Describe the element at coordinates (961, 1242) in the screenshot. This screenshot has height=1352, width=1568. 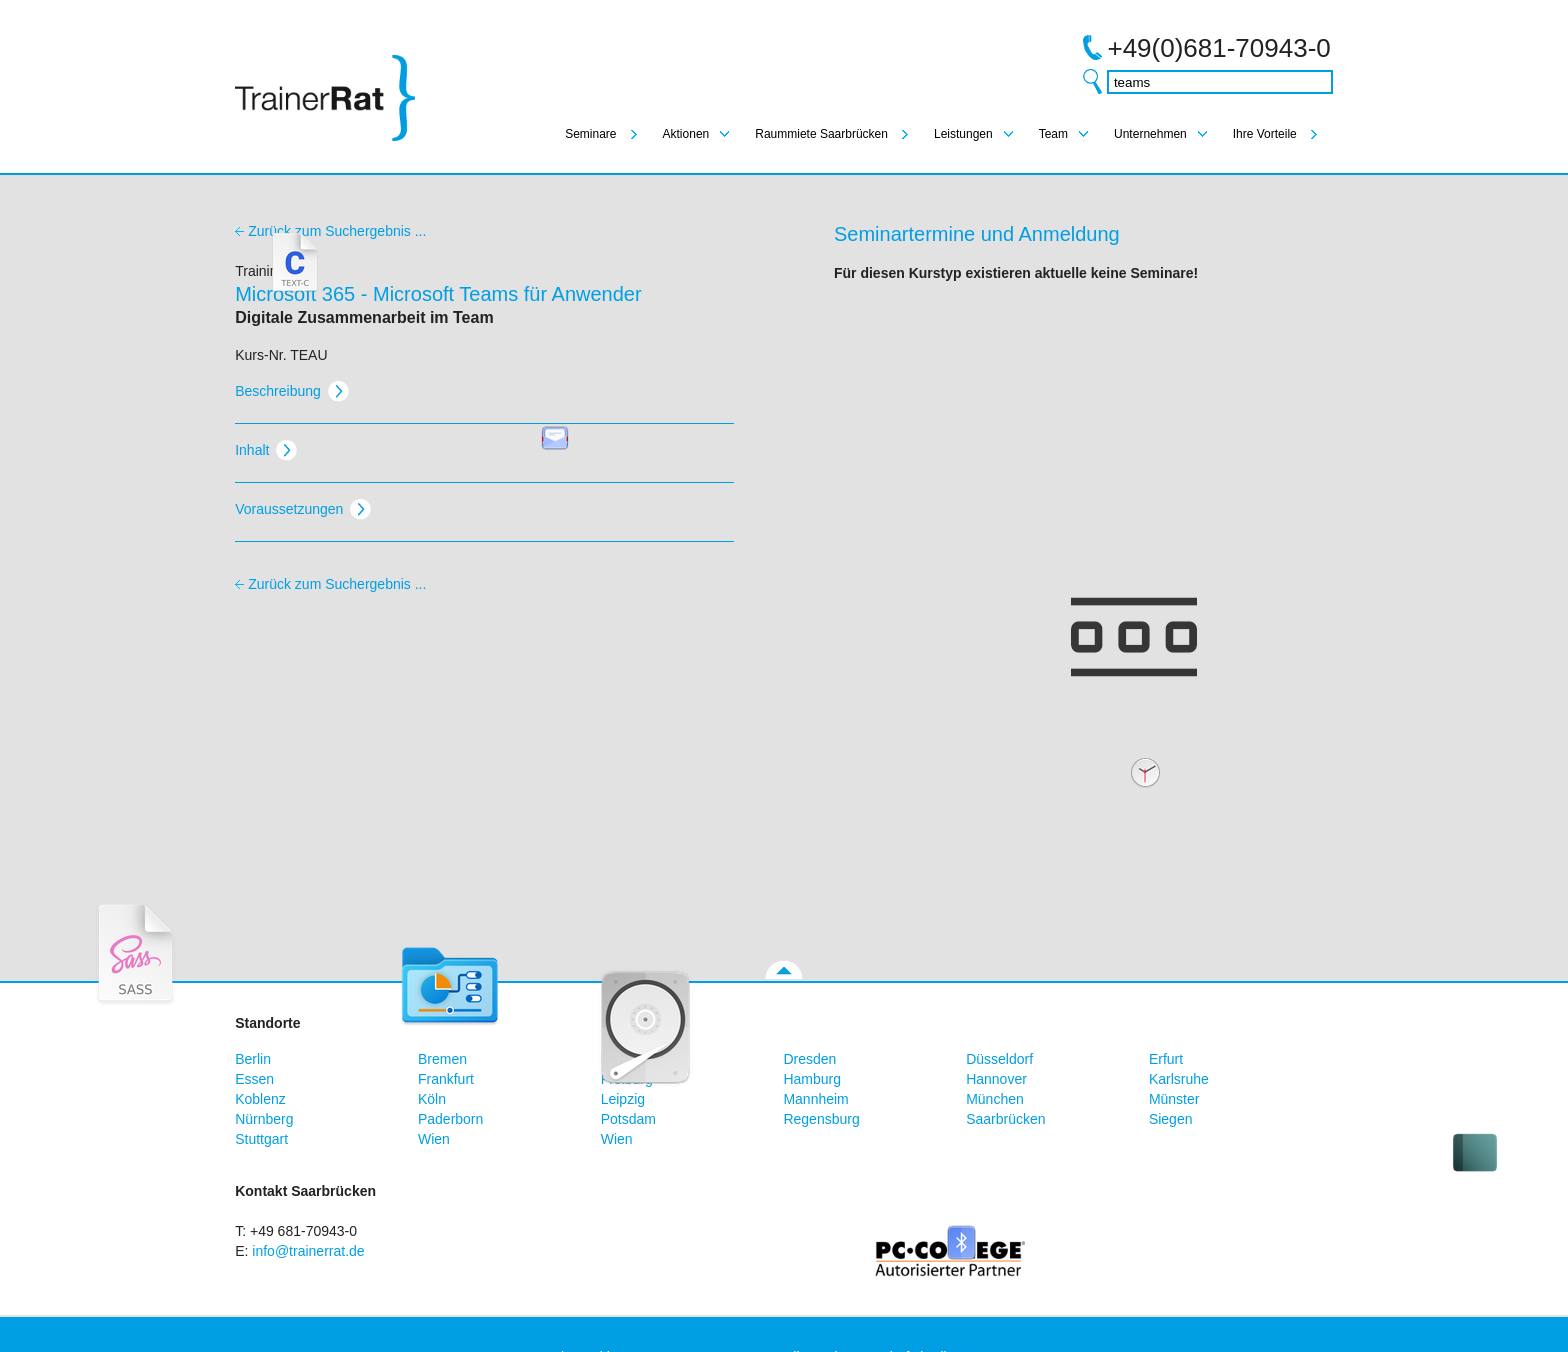
I see `access bluetooth settings` at that location.